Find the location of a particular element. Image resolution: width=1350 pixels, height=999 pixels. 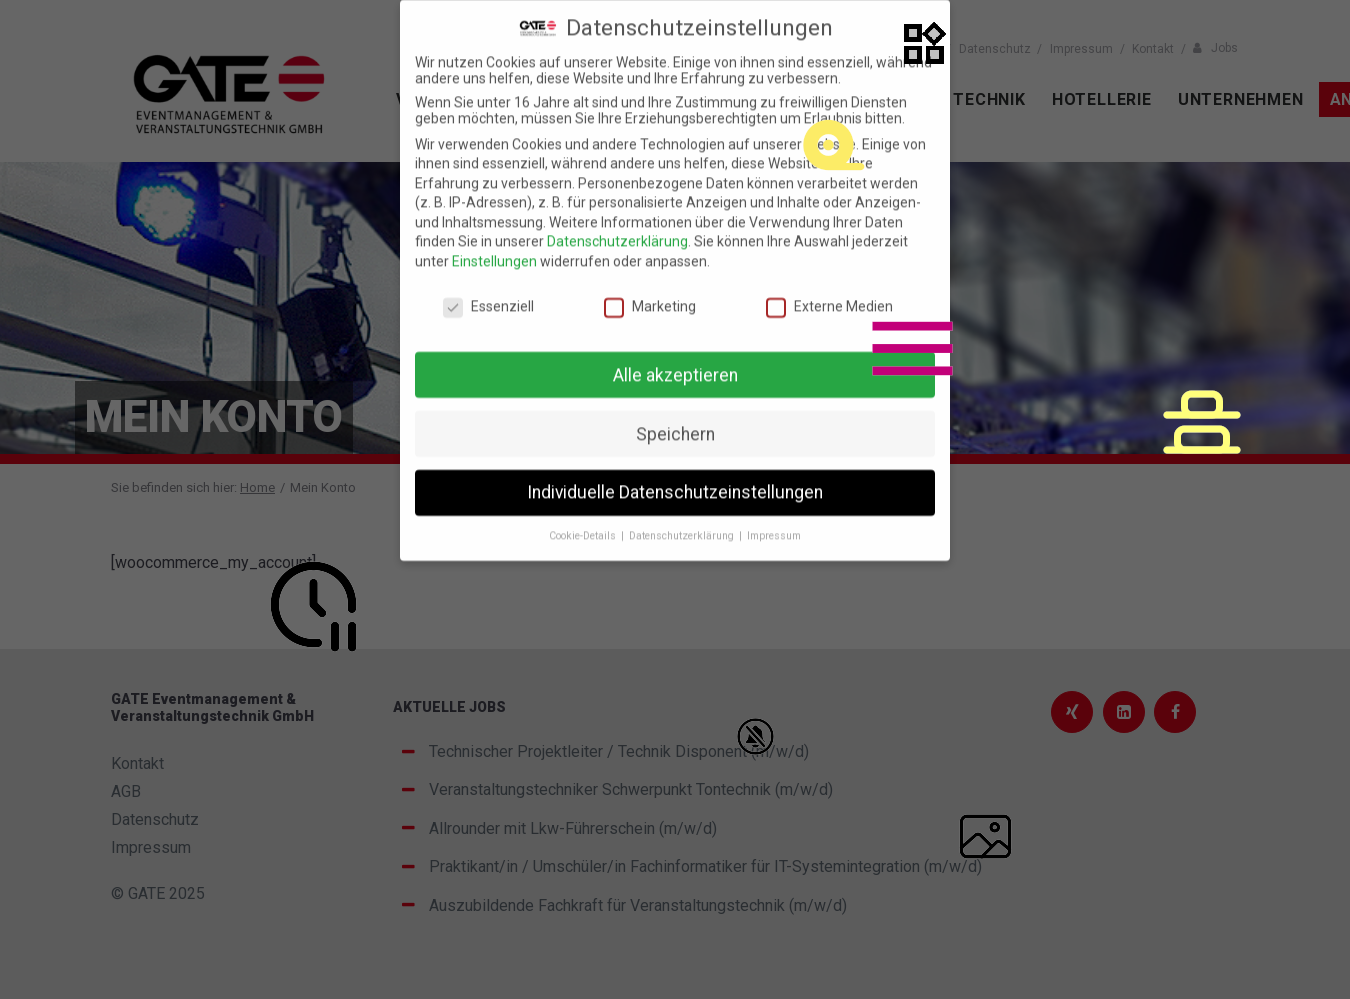

align elements to the bottom with equal vertical spacing is located at coordinates (1202, 422).